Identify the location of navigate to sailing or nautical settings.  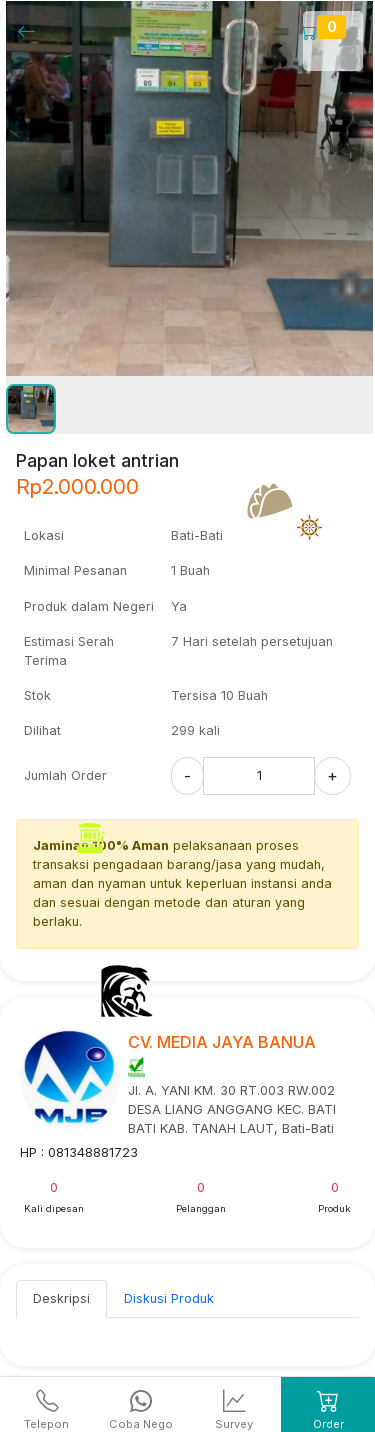
(309, 527).